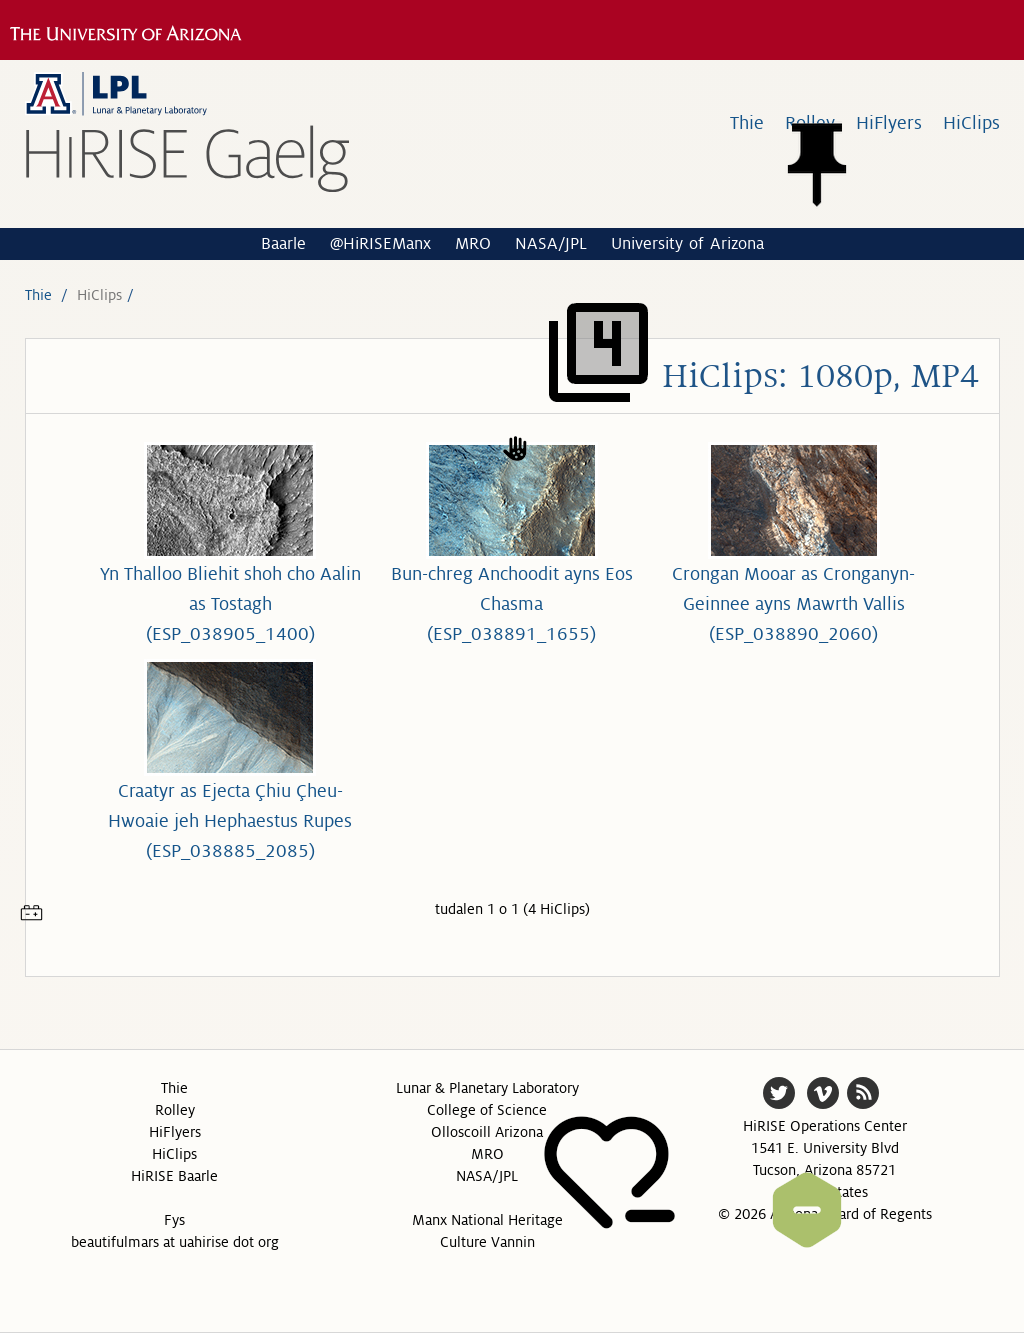  What do you see at coordinates (31, 913) in the screenshot?
I see `check vehicle battery status` at bounding box center [31, 913].